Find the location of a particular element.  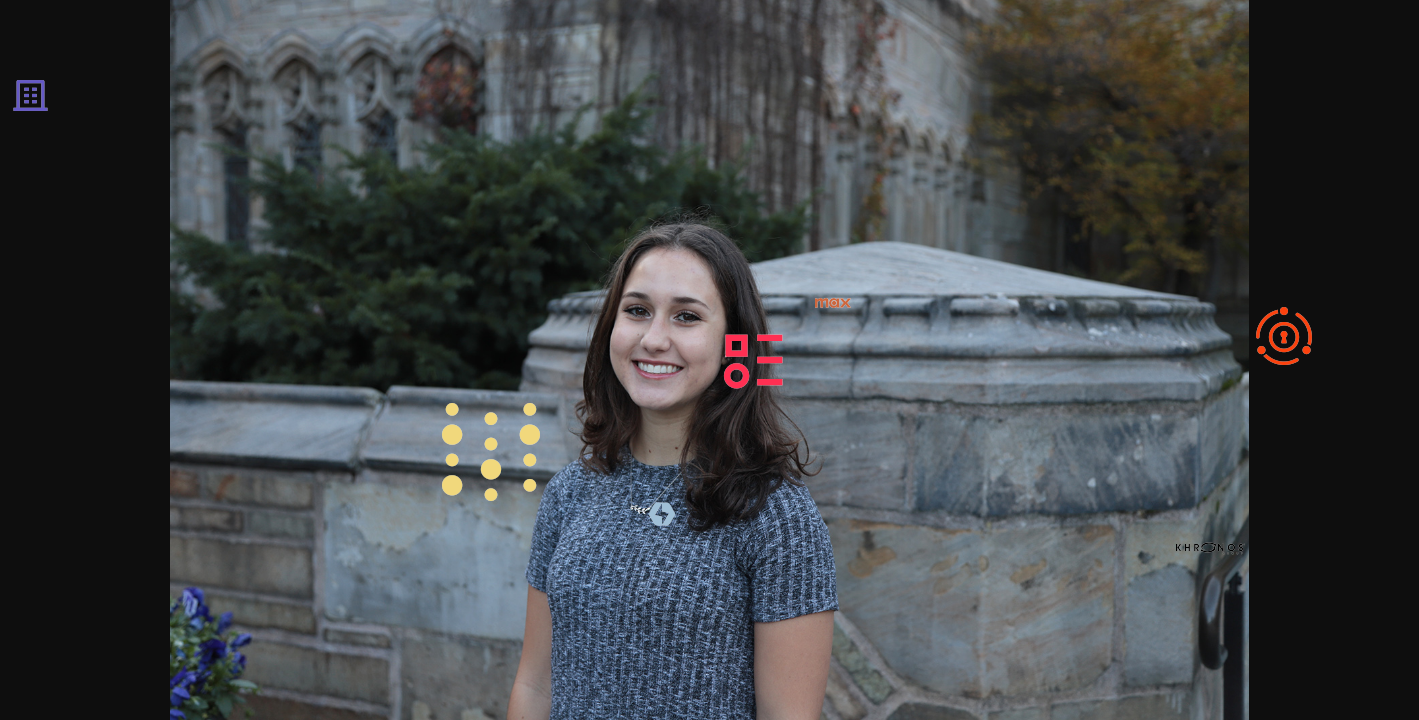

chakra ui logo is located at coordinates (662, 514).